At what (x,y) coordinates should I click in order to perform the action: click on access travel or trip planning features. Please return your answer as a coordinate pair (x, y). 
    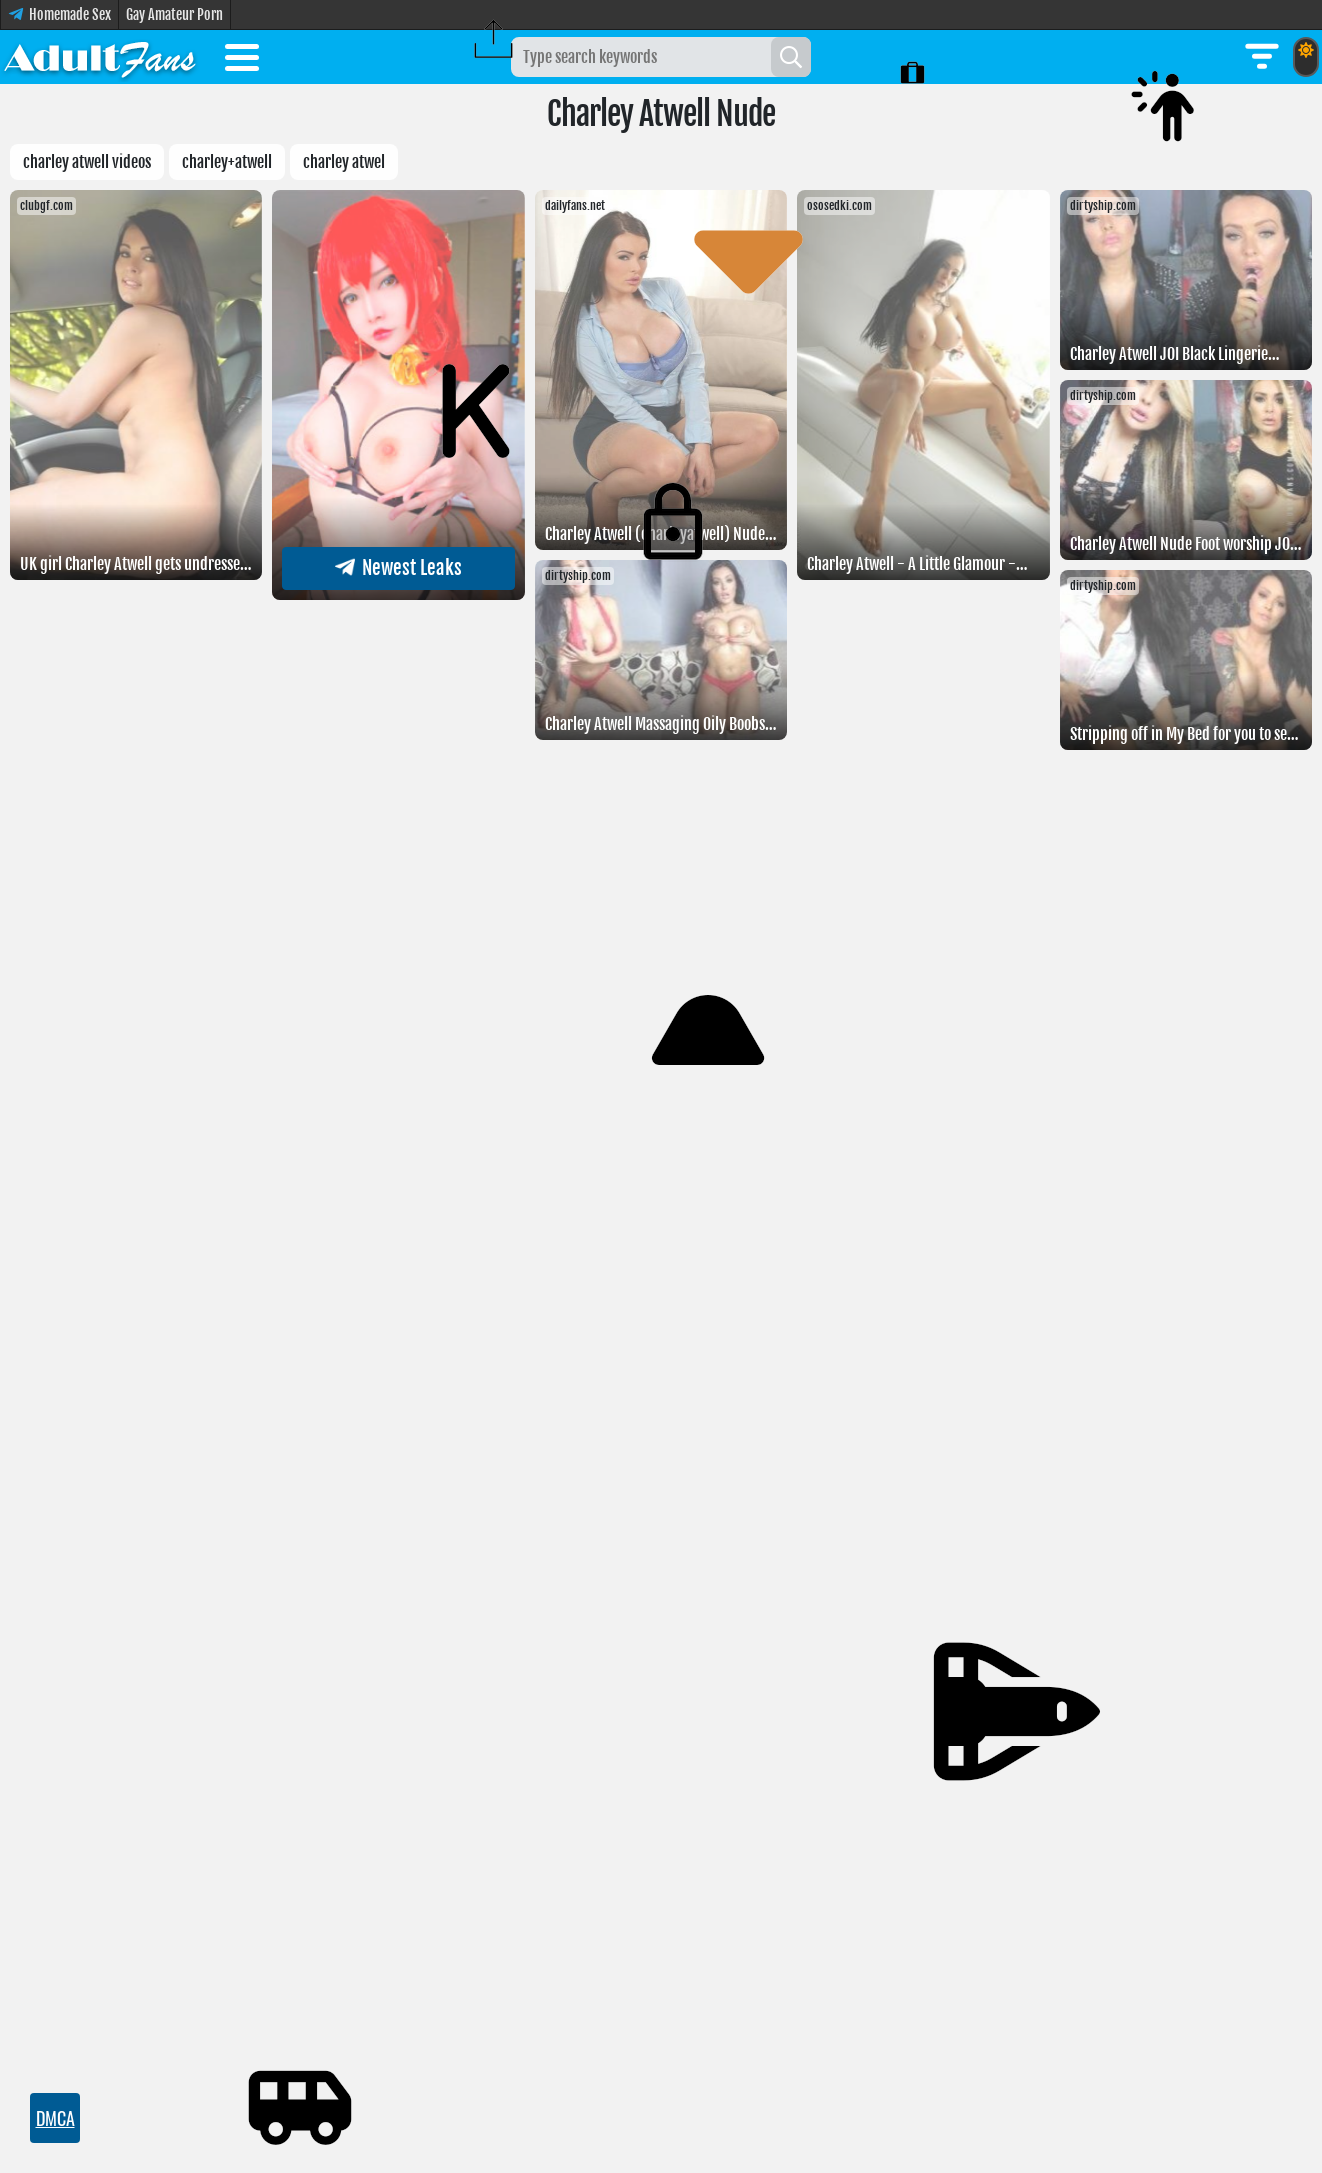
    Looking at the image, I should click on (912, 73).